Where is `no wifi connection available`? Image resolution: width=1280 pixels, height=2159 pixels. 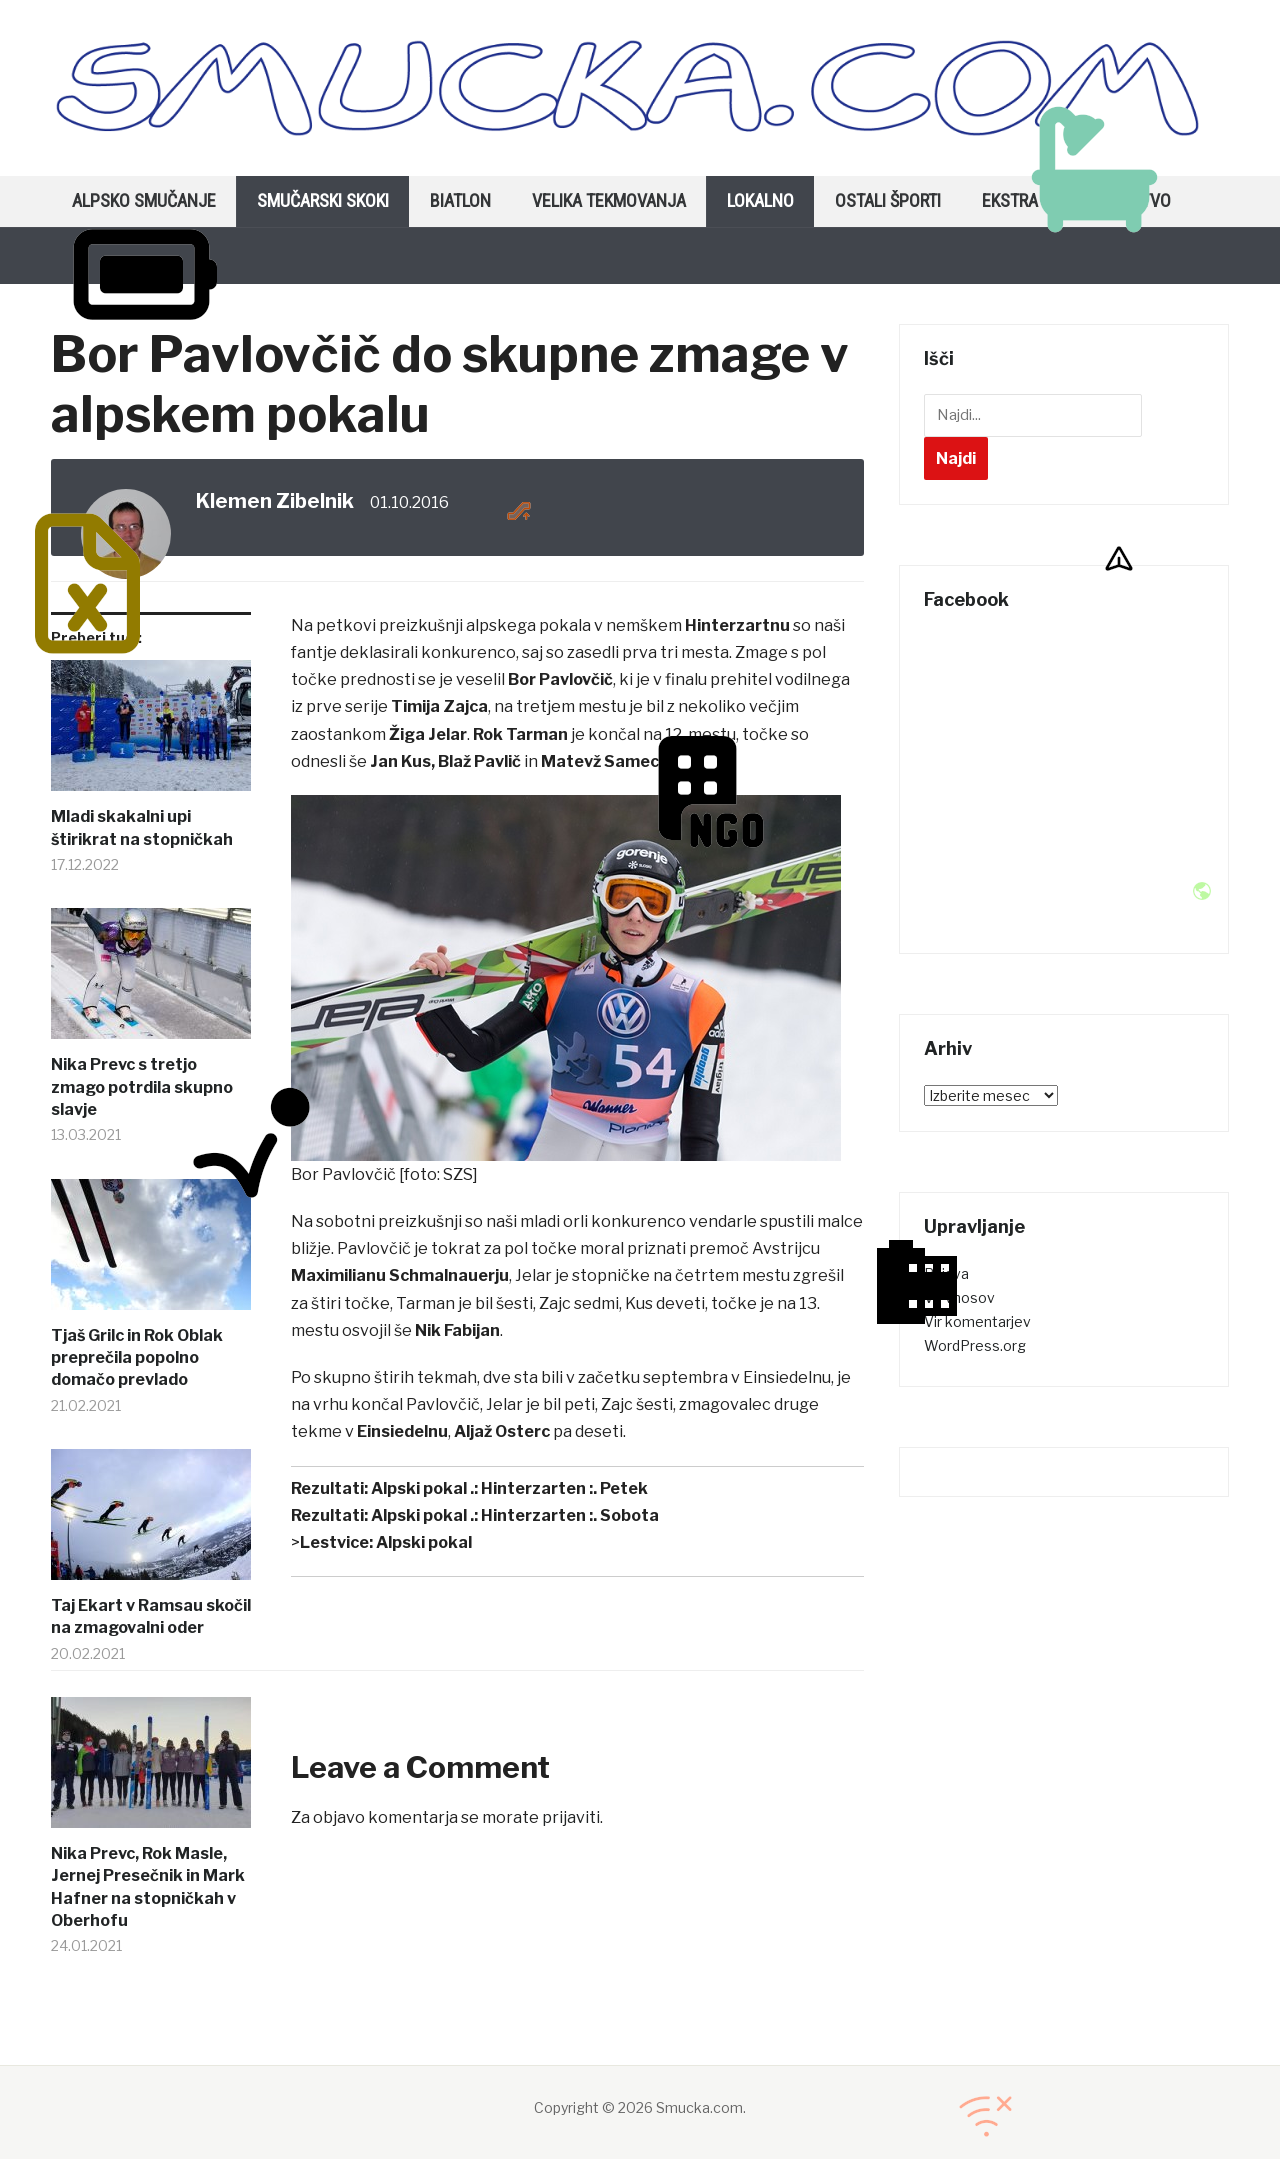
no wifi connection available is located at coordinates (986, 2115).